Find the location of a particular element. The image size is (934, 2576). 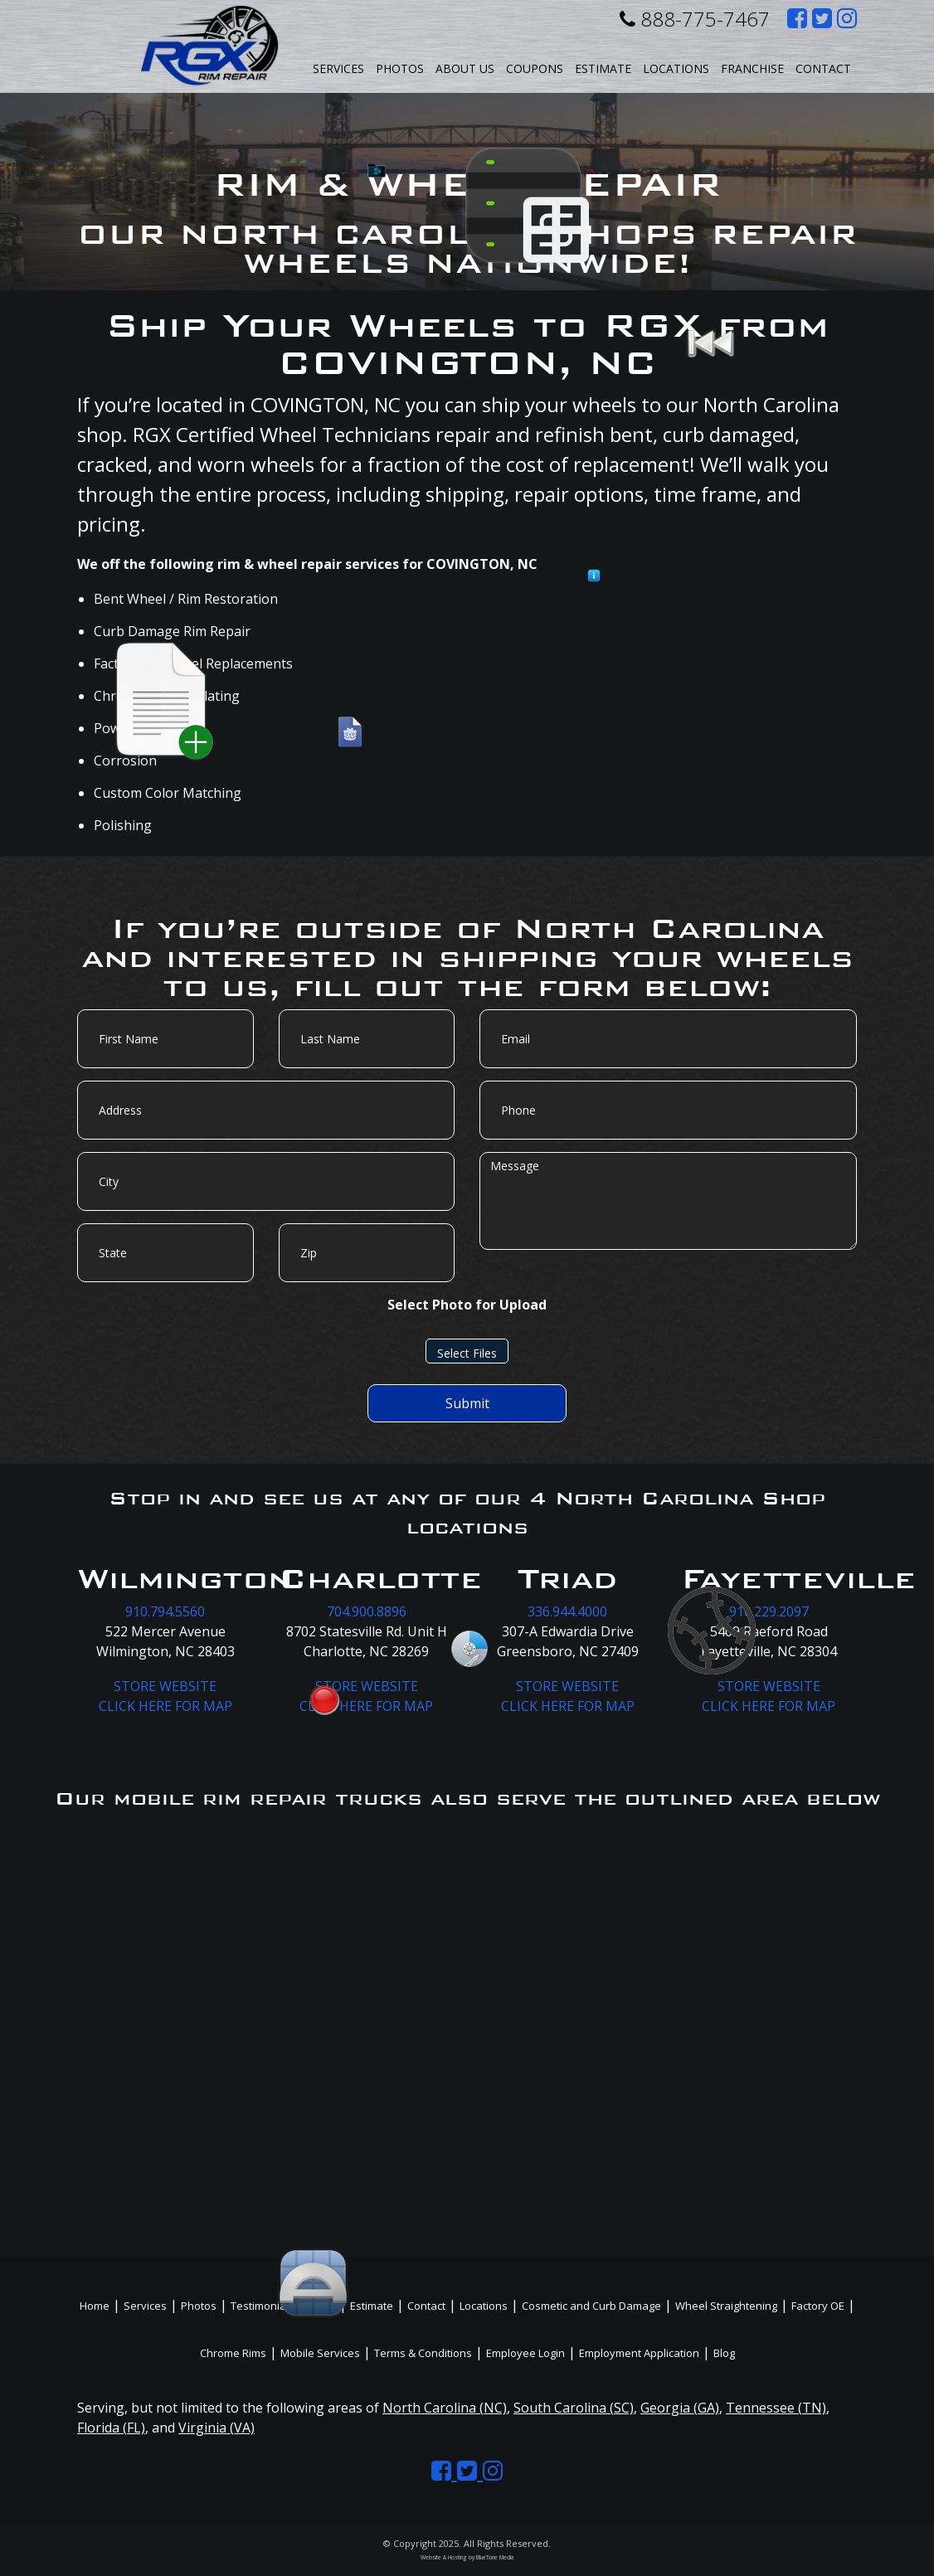

create a new document is located at coordinates (161, 699).